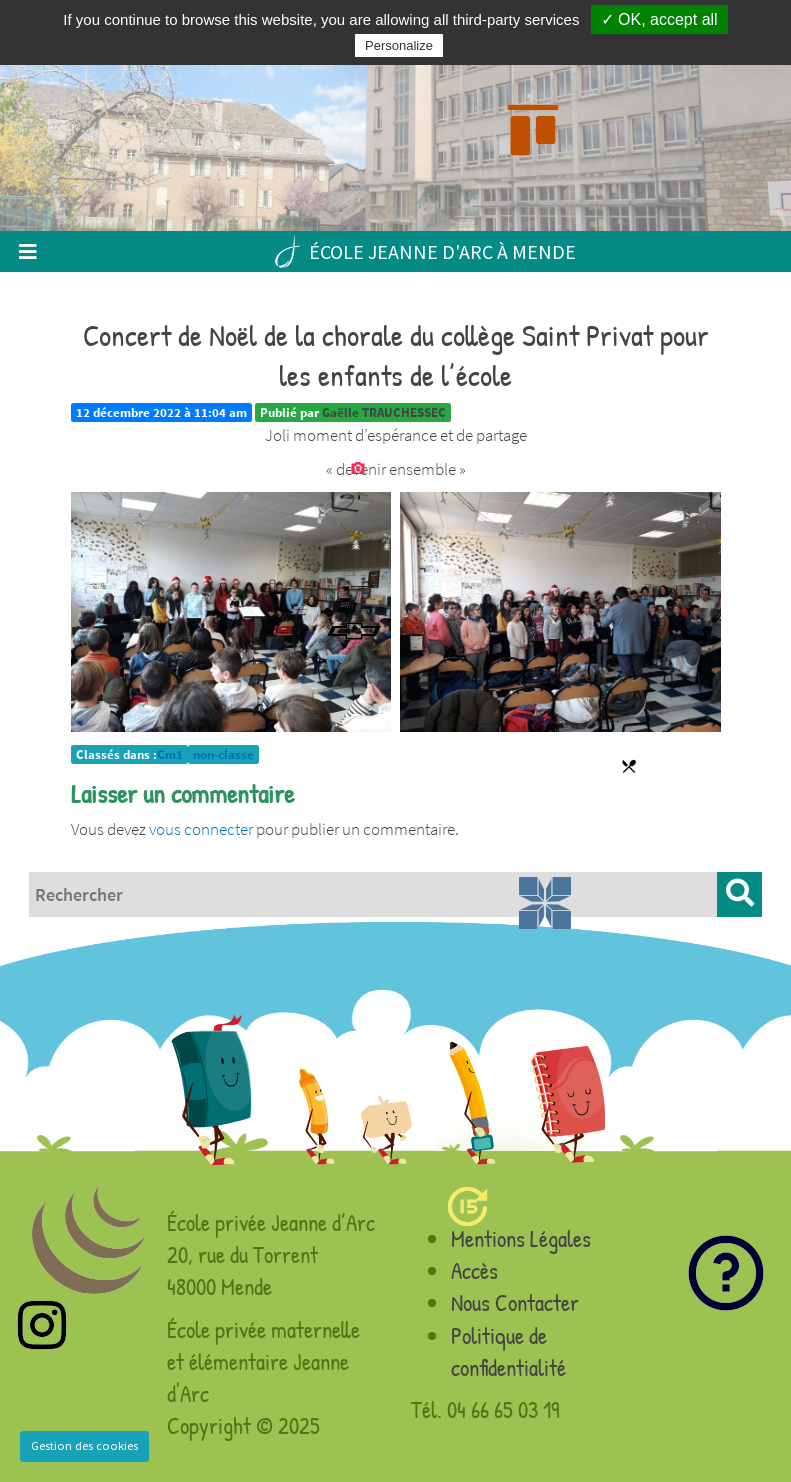 This screenshot has height=1482, width=791. Describe the element at coordinates (358, 468) in the screenshot. I see `switch between front and rear camera` at that location.